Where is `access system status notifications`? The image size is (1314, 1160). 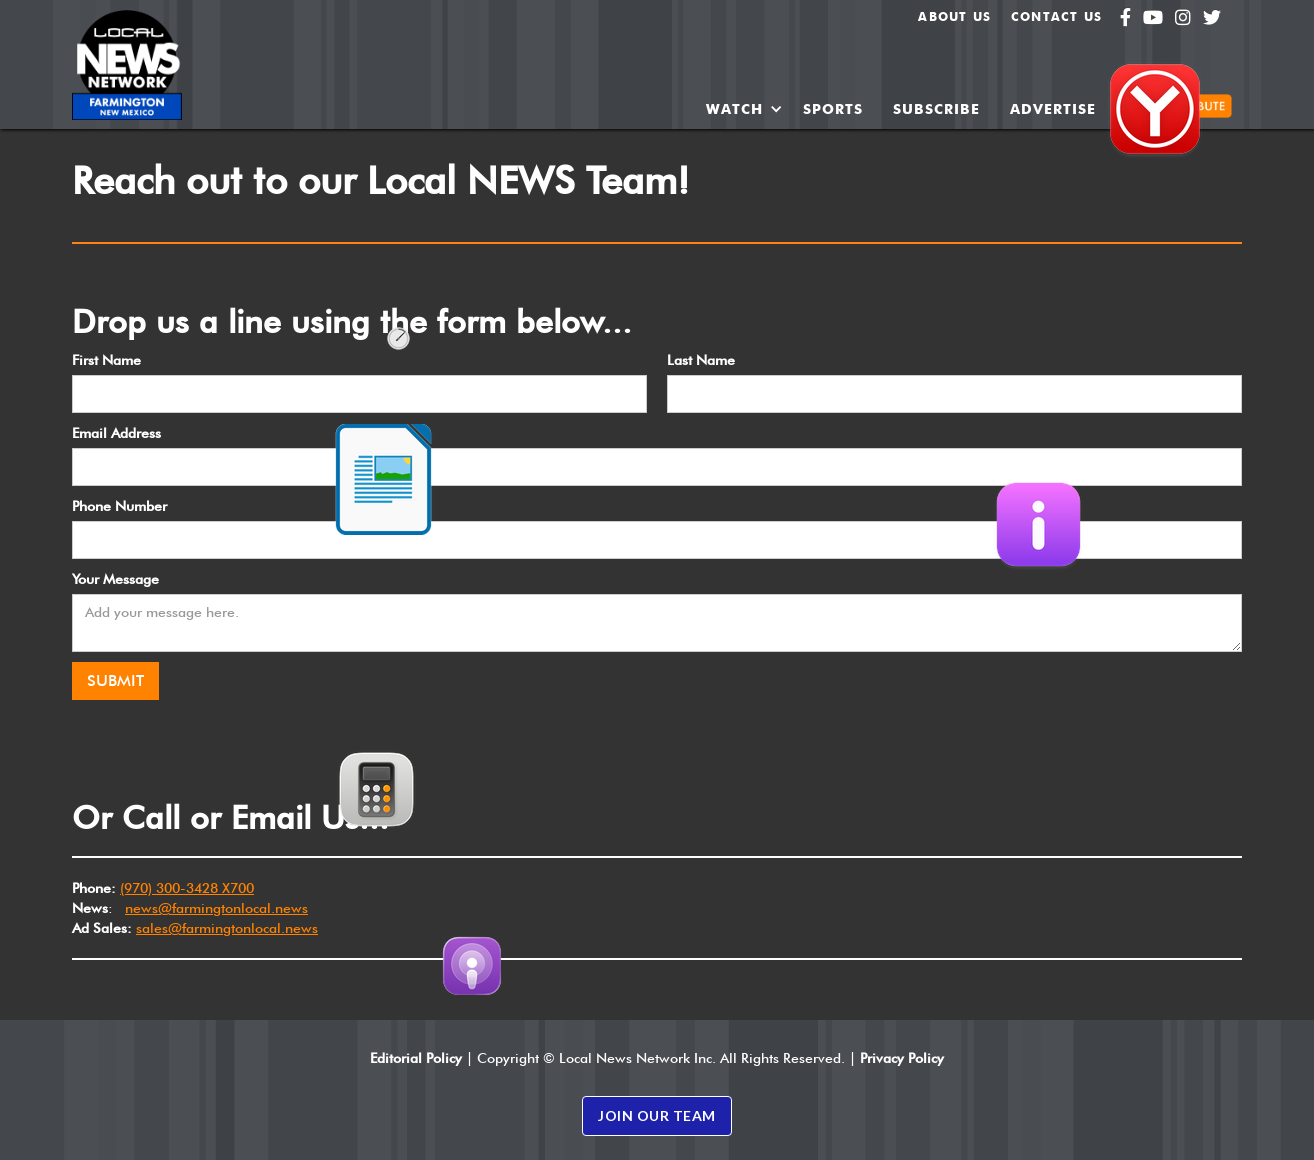 access system status notifications is located at coordinates (1038, 524).